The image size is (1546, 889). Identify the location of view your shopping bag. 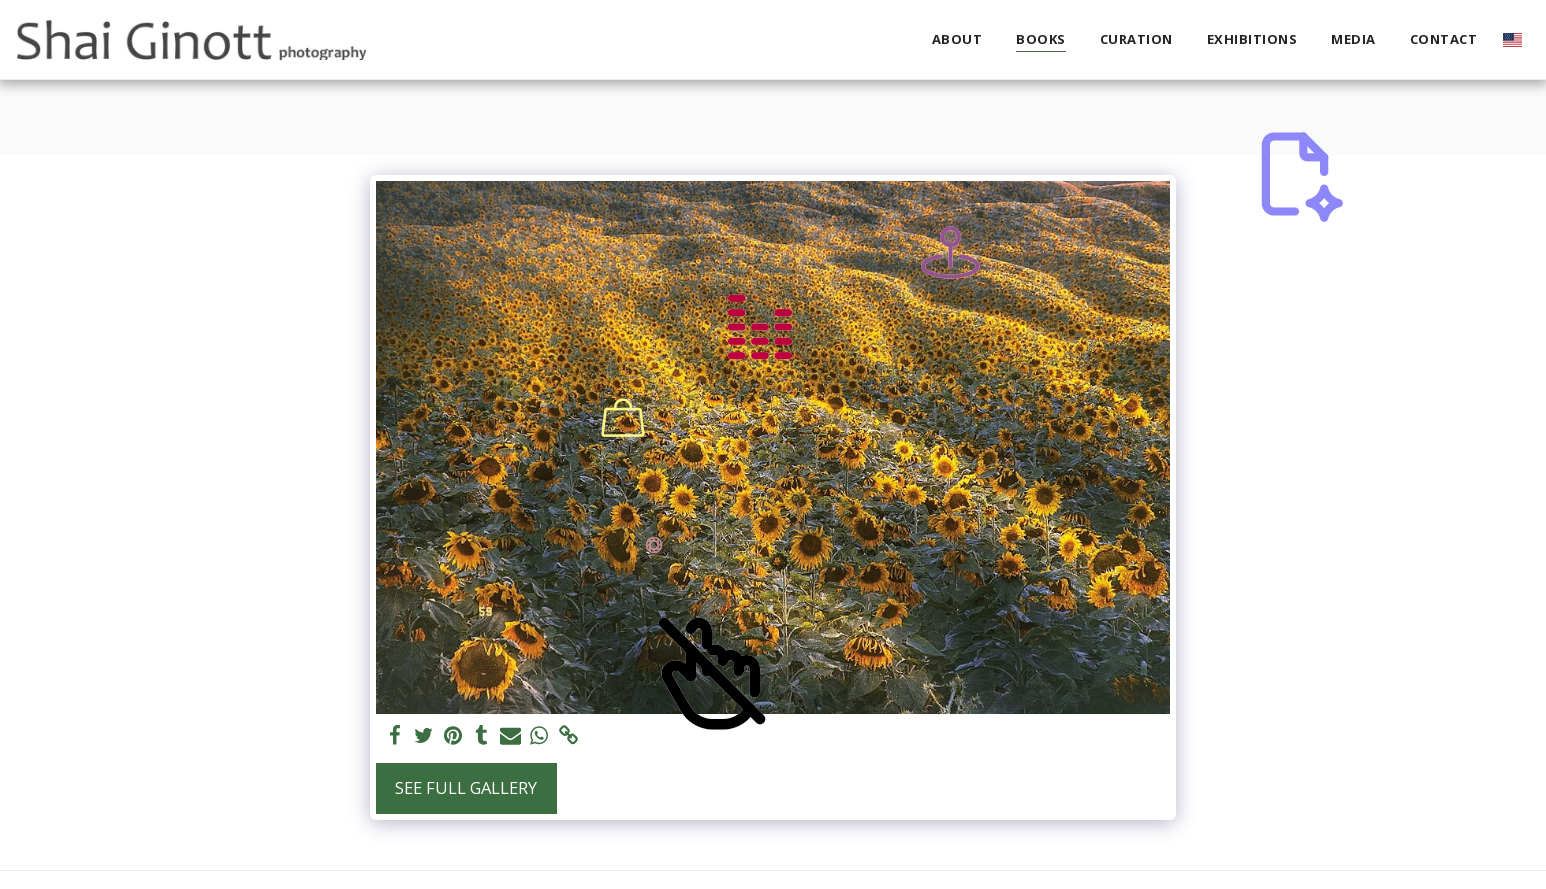
(623, 420).